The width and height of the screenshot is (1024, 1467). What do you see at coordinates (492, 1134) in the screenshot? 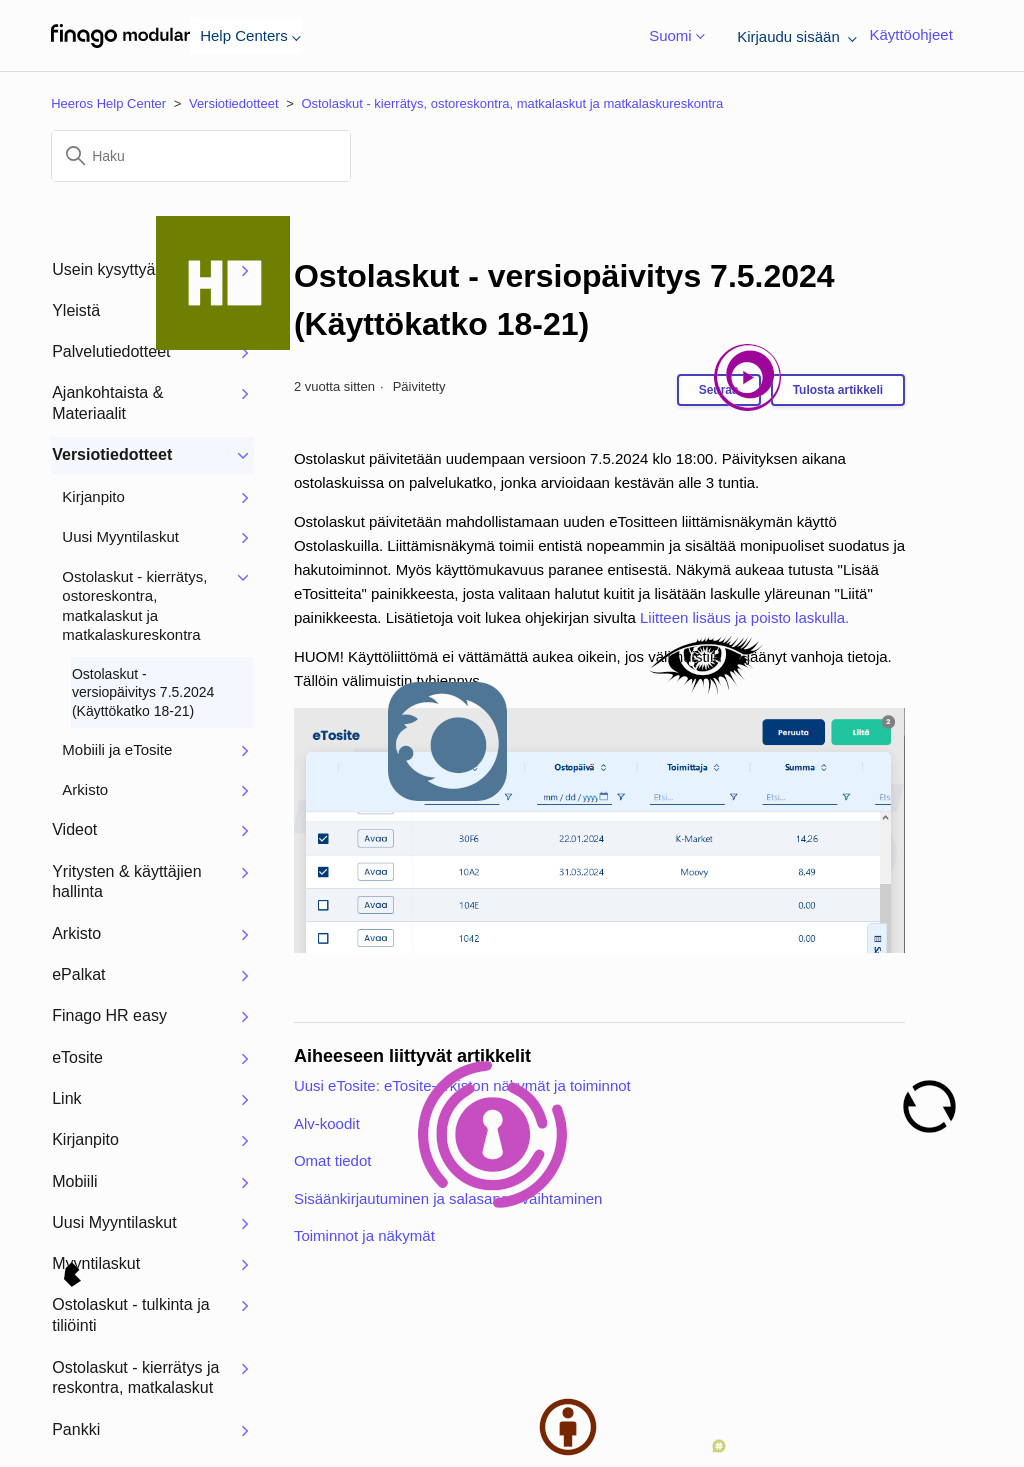
I see `open authelia authentication settings` at bounding box center [492, 1134].